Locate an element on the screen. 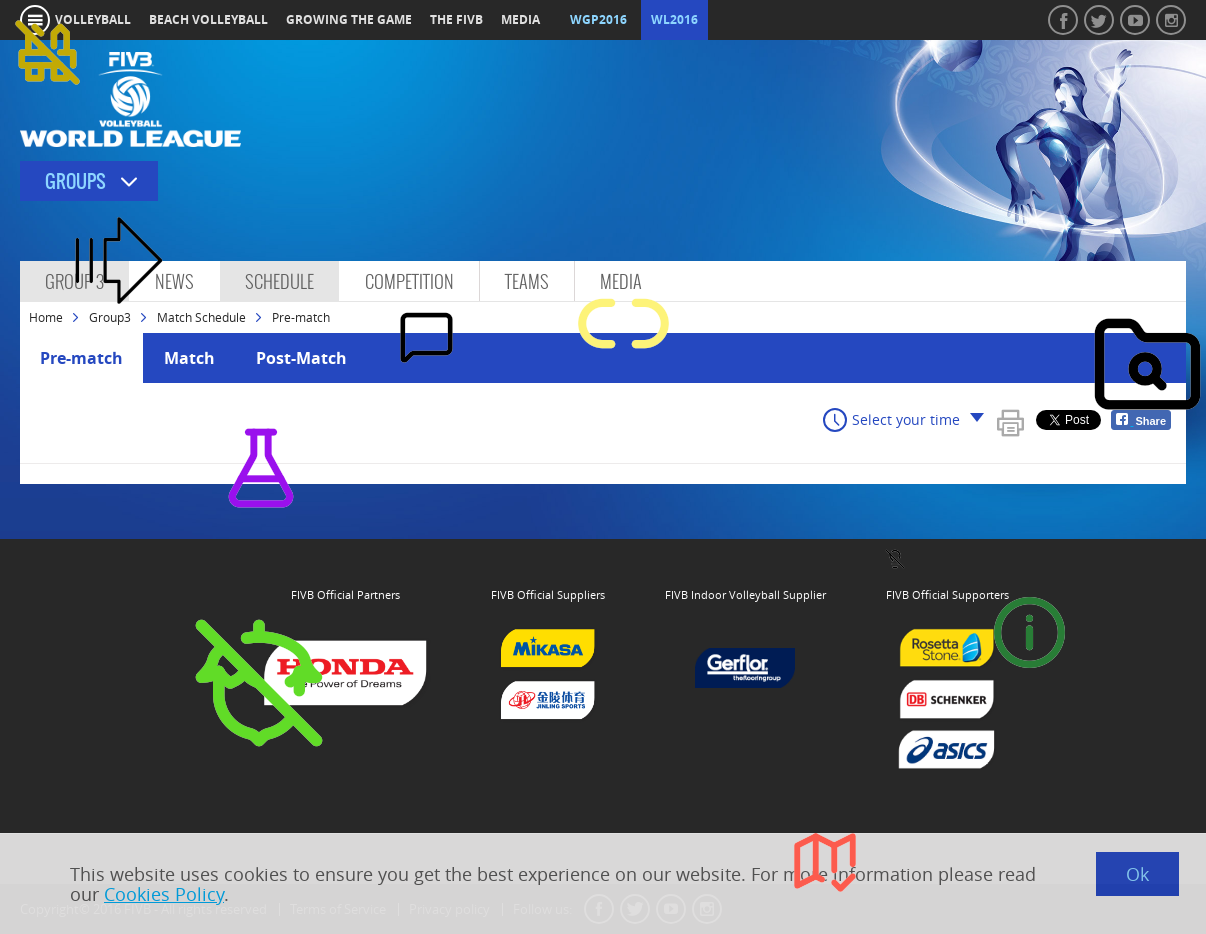 The width and height of the screenshot is (1206, 934). turn off lights or disable lighting is located at coordinates (895, 559).